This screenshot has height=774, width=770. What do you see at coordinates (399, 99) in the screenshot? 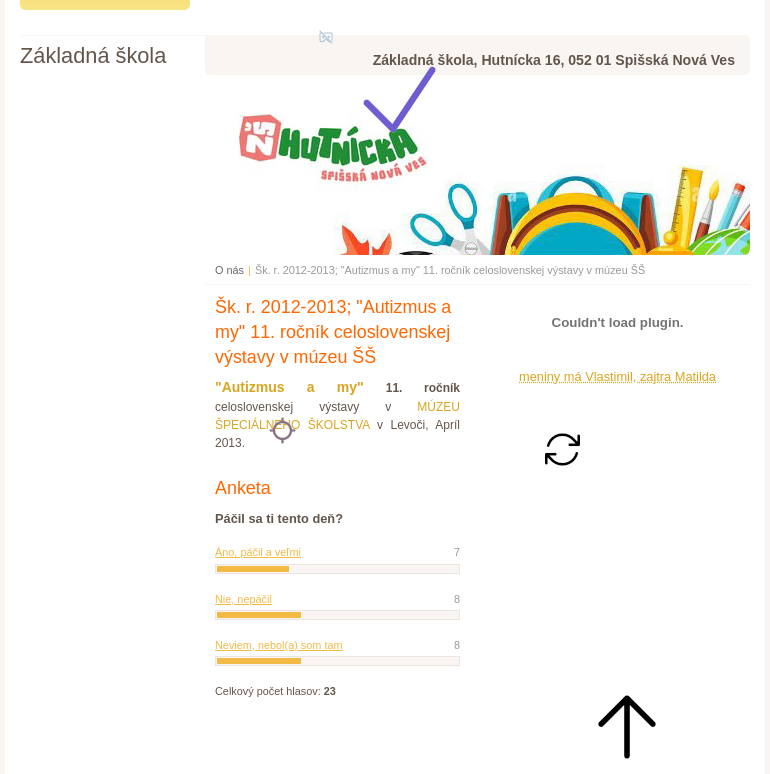
I see `confirm or complete an action` at bounding box center [399, 99].